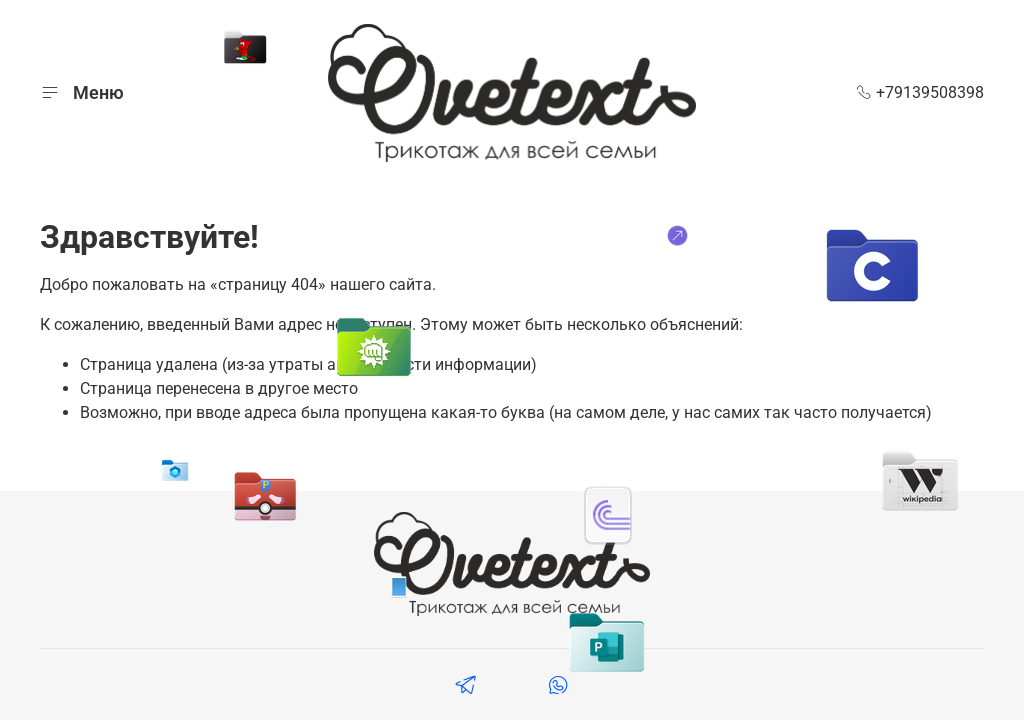 The height and width of the screenshot is (720, 1024). I want to click on open folder containing saved wikipedia articles, so click(920, 483).